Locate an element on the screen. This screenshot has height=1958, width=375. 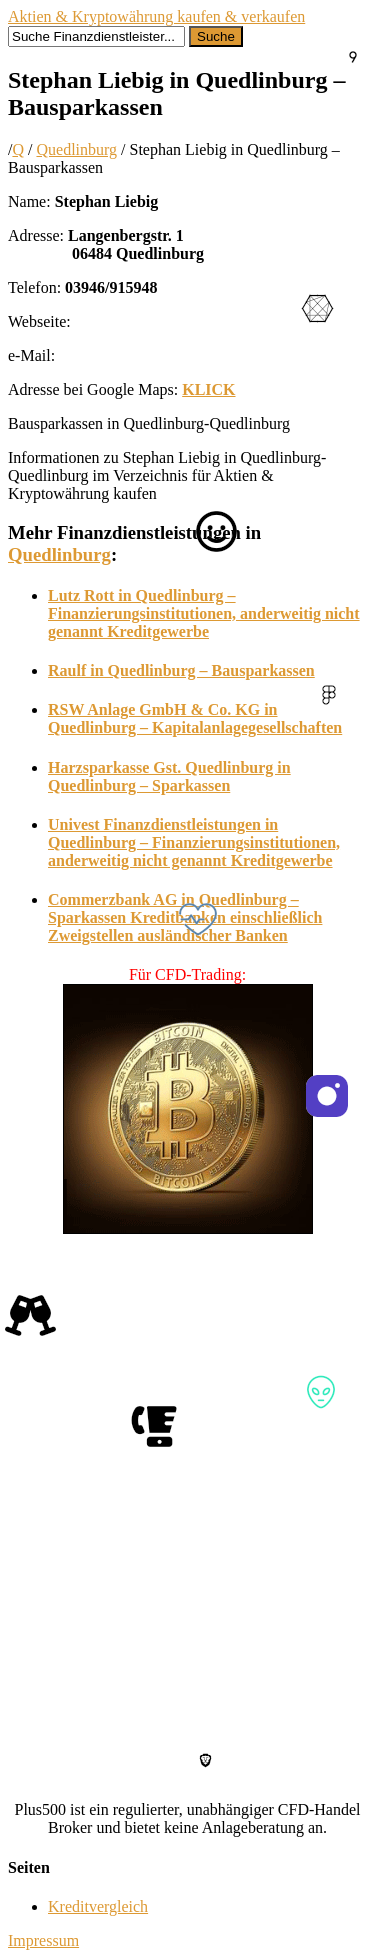
alien or extraterrestrial theme indicator is located at coordinates (321, 1392).